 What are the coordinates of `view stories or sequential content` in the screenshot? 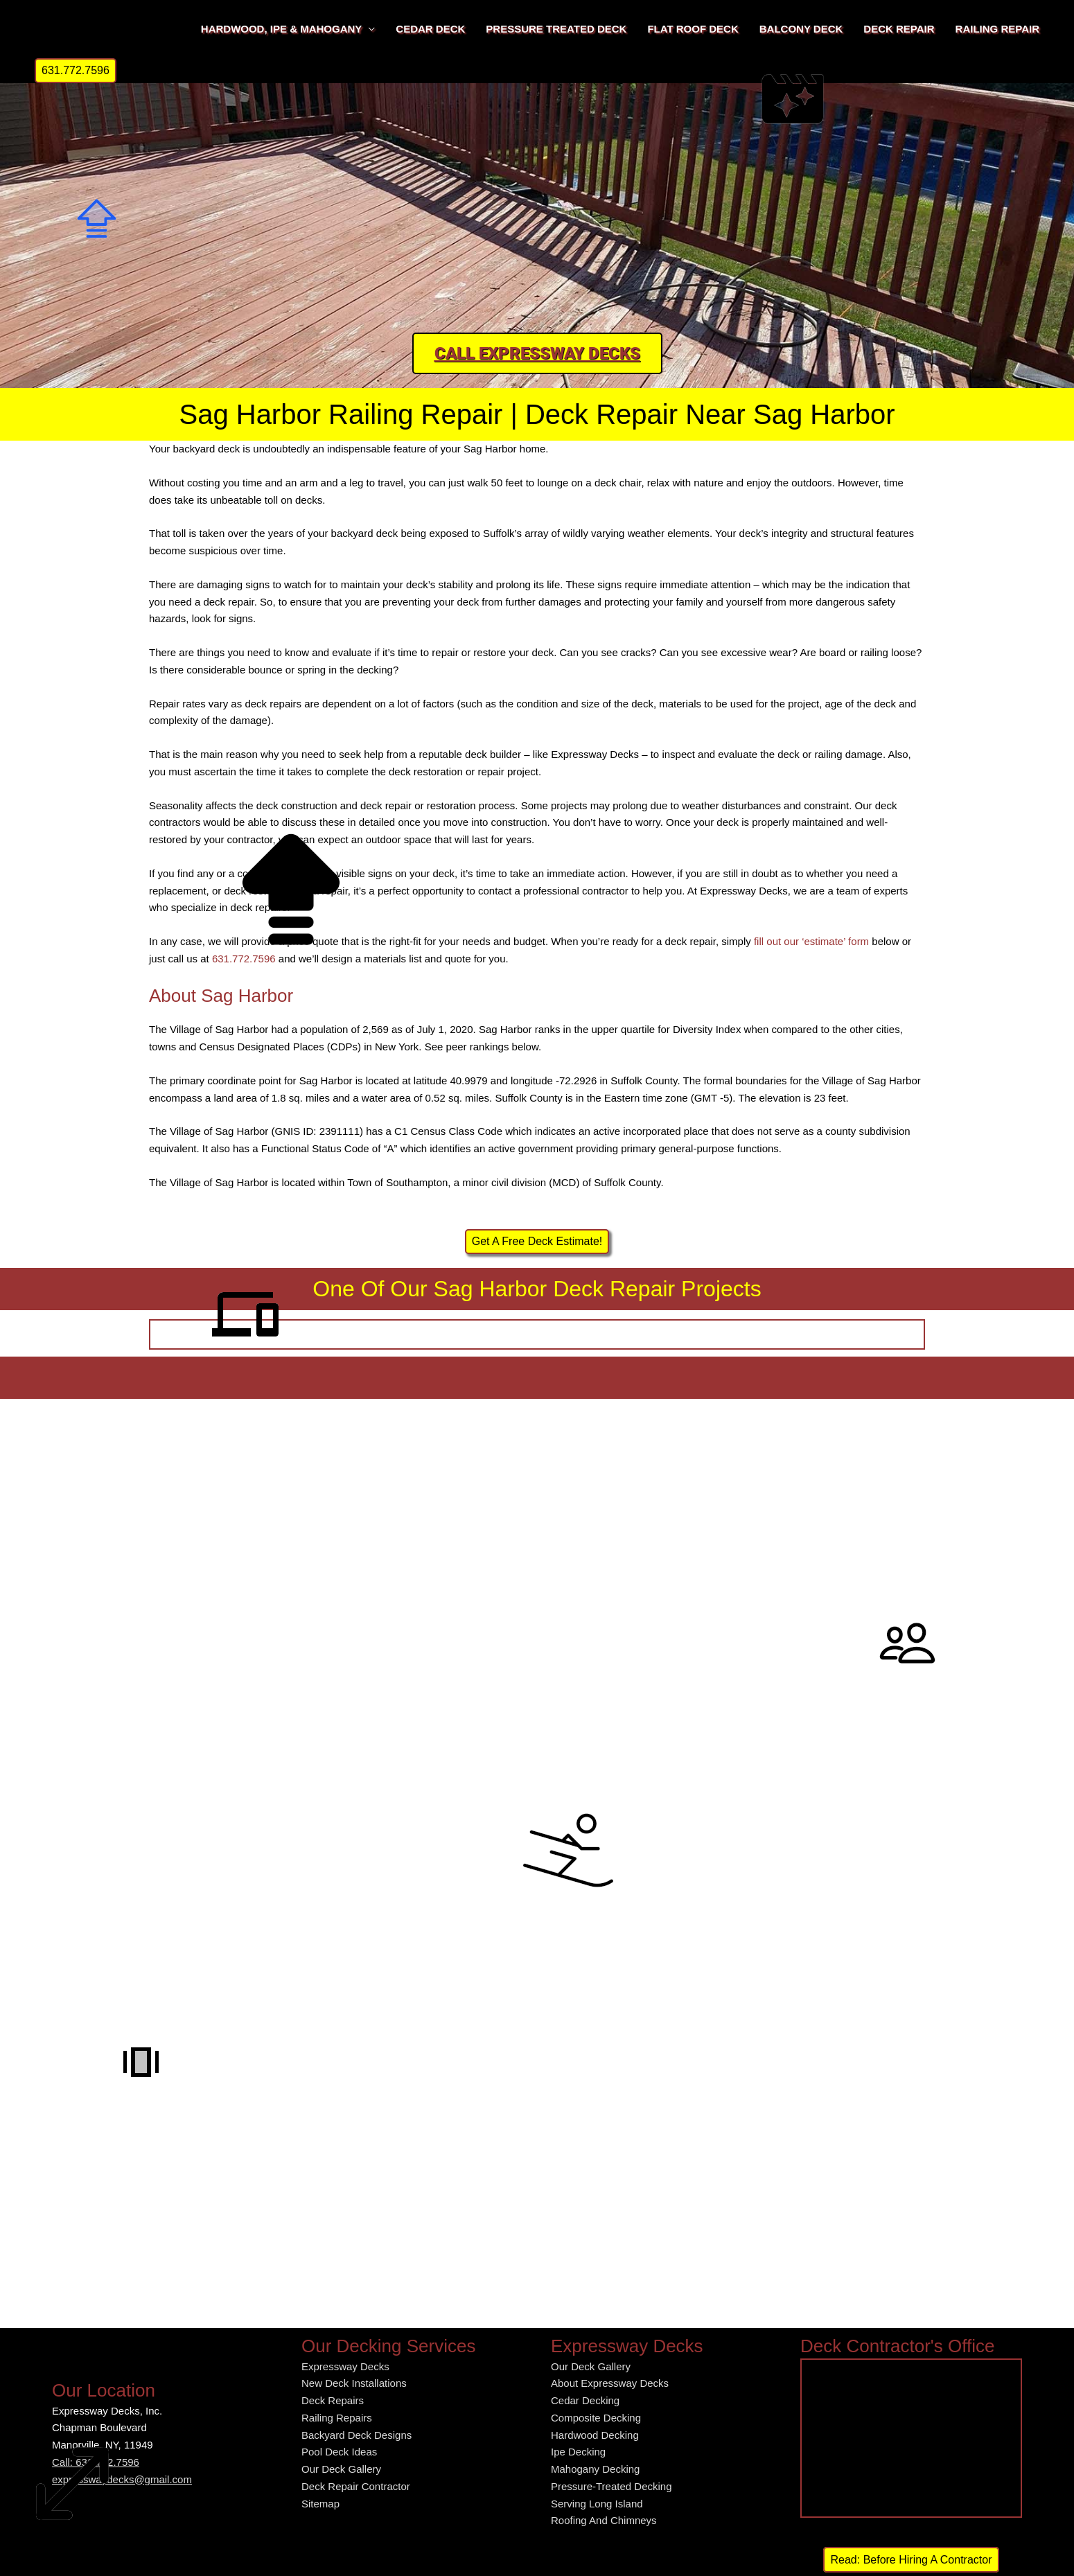 It's located at (141, 2063).